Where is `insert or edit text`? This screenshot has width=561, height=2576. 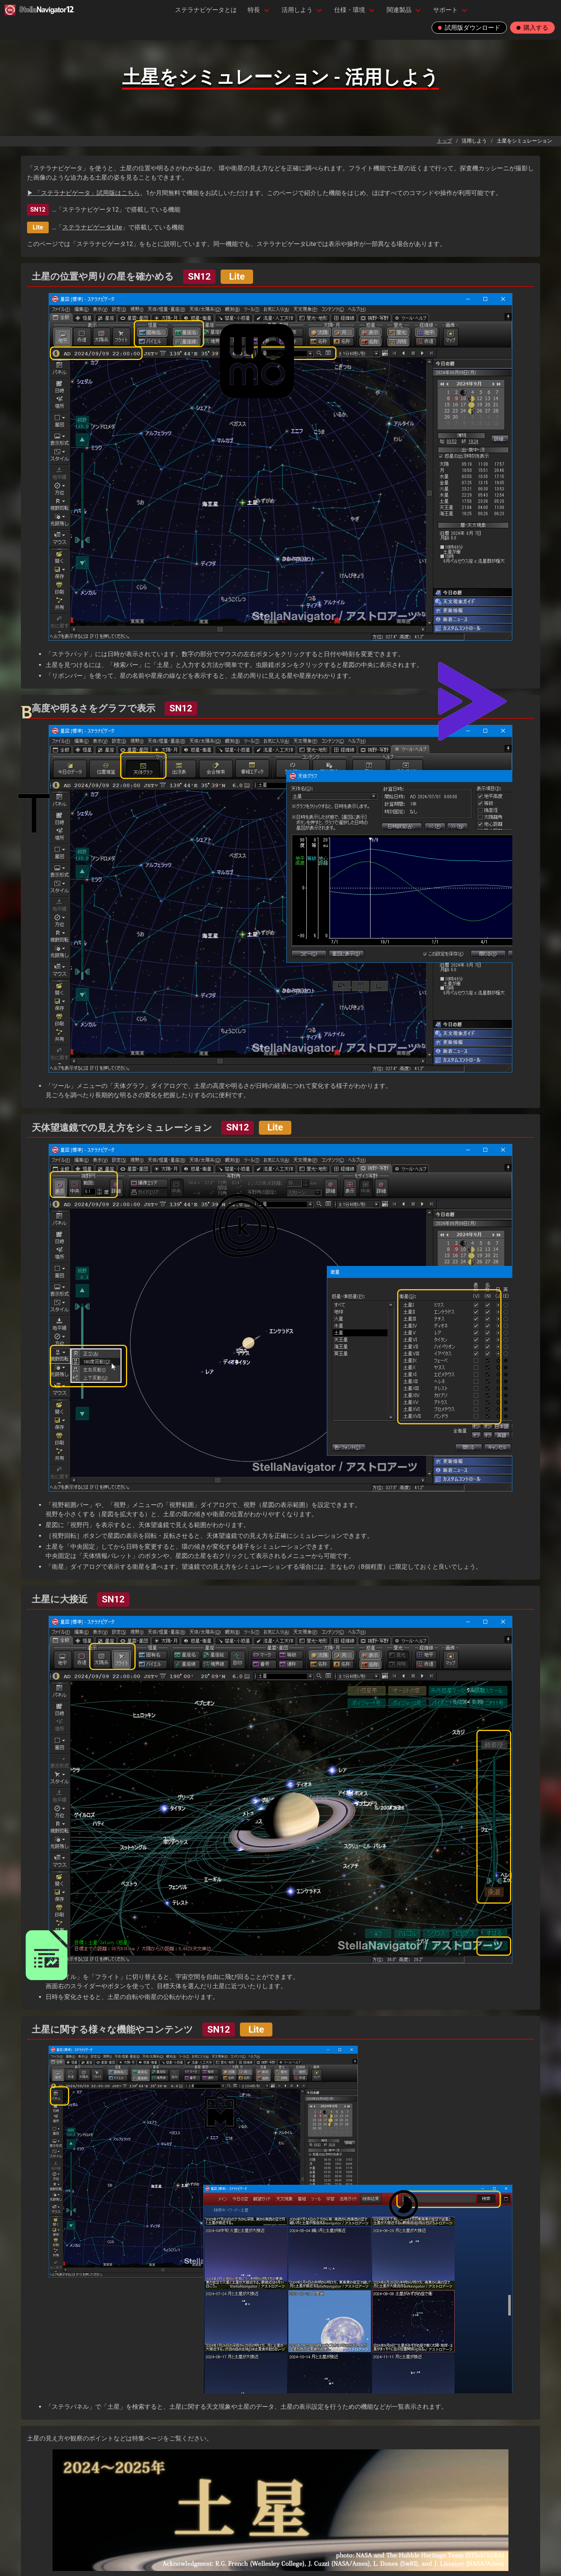 insert or edit text is located at coordinates (34, 812).